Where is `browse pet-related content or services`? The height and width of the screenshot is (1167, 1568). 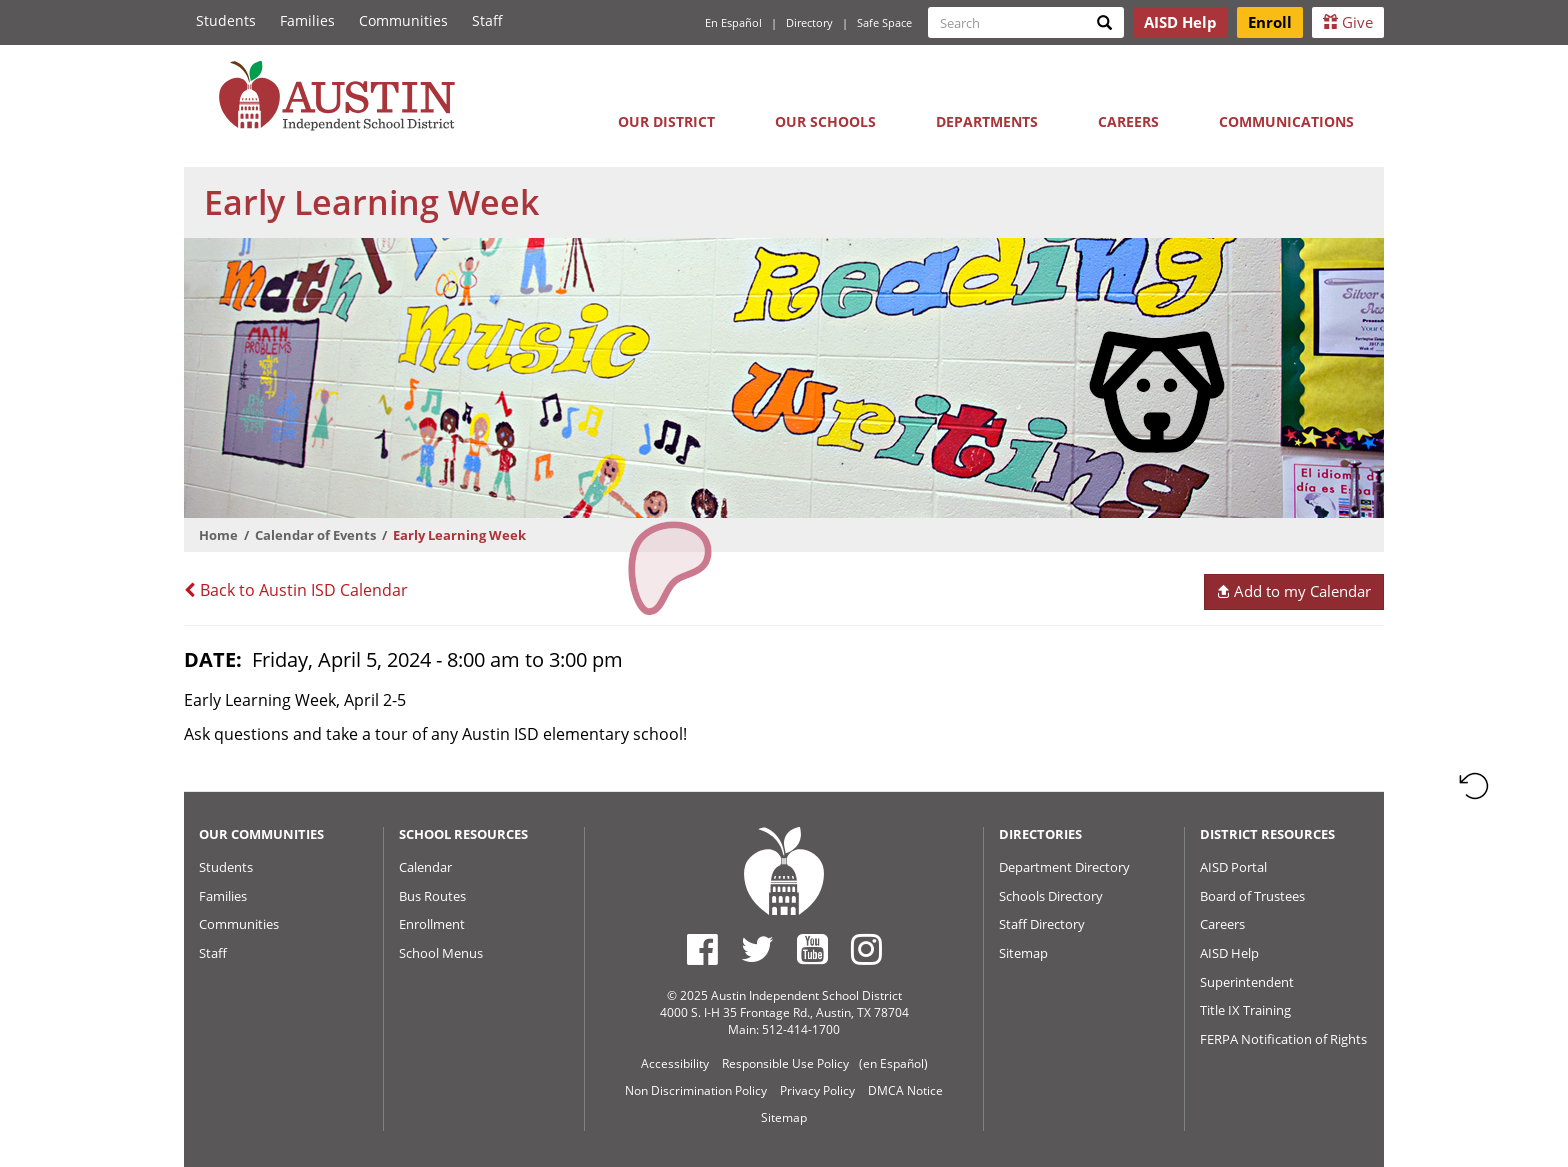
browse pet-related content or services is located at coordinates (1157, 392).